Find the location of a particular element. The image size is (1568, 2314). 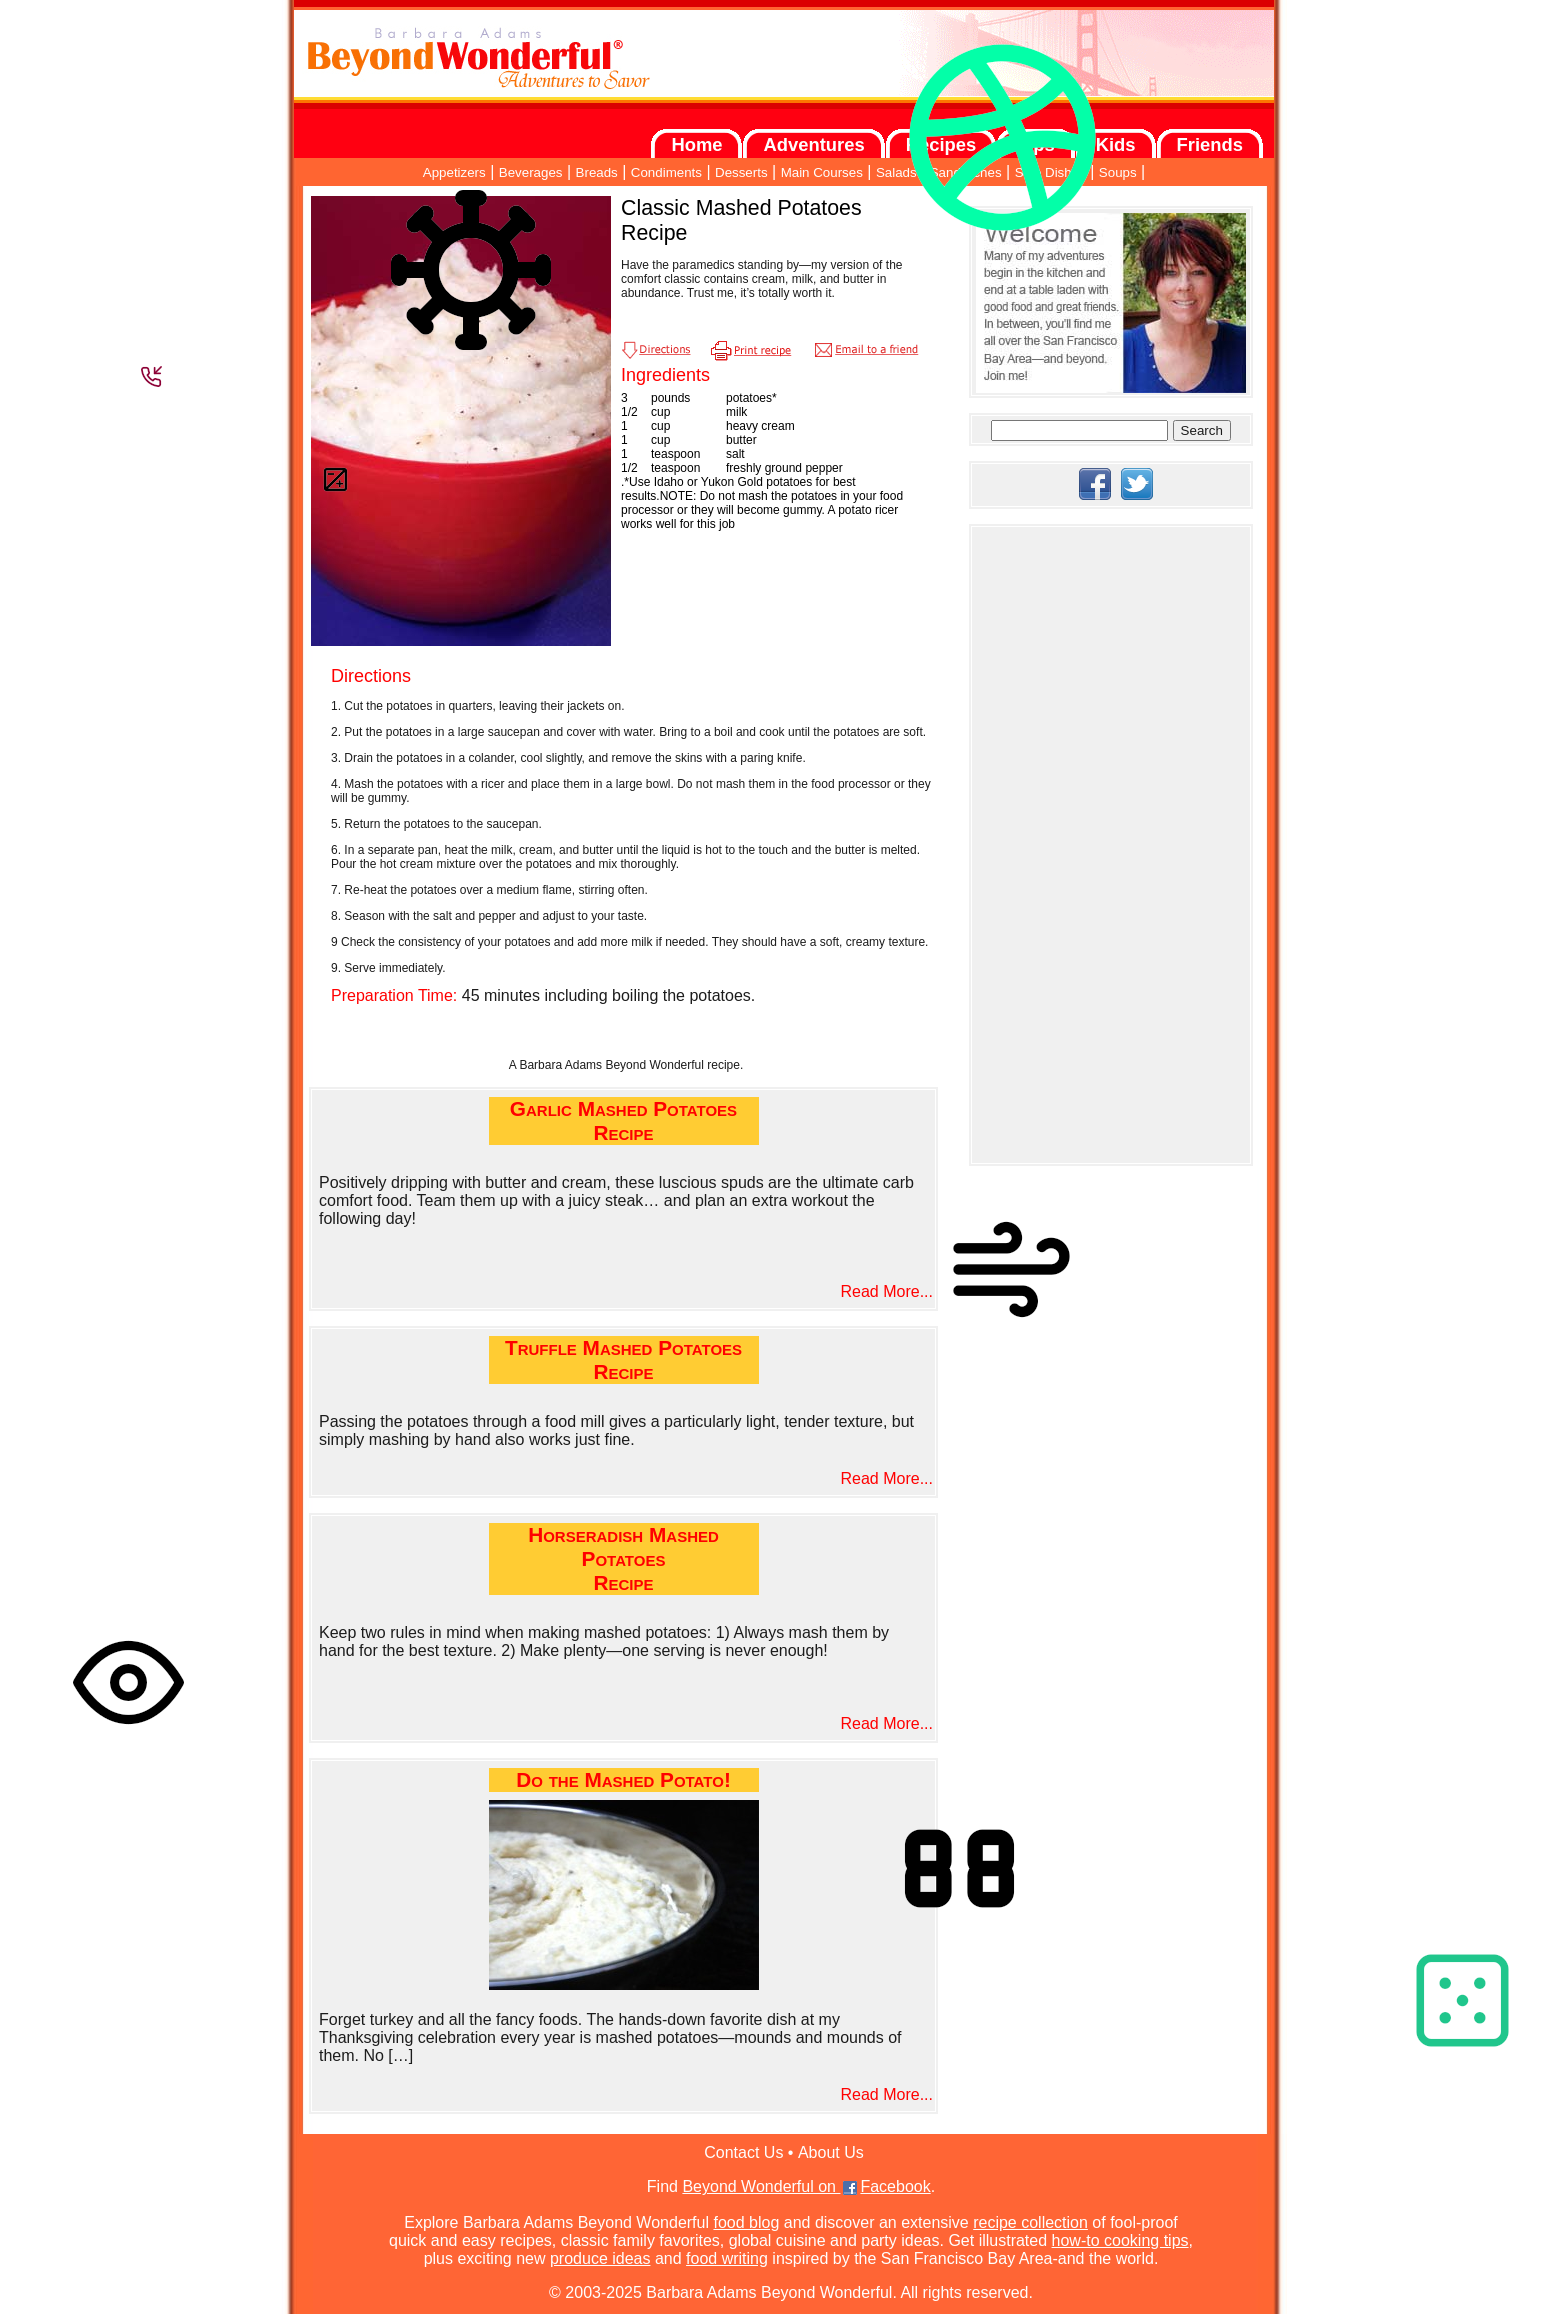

view or preview content is located at coordinates (128, 1682).